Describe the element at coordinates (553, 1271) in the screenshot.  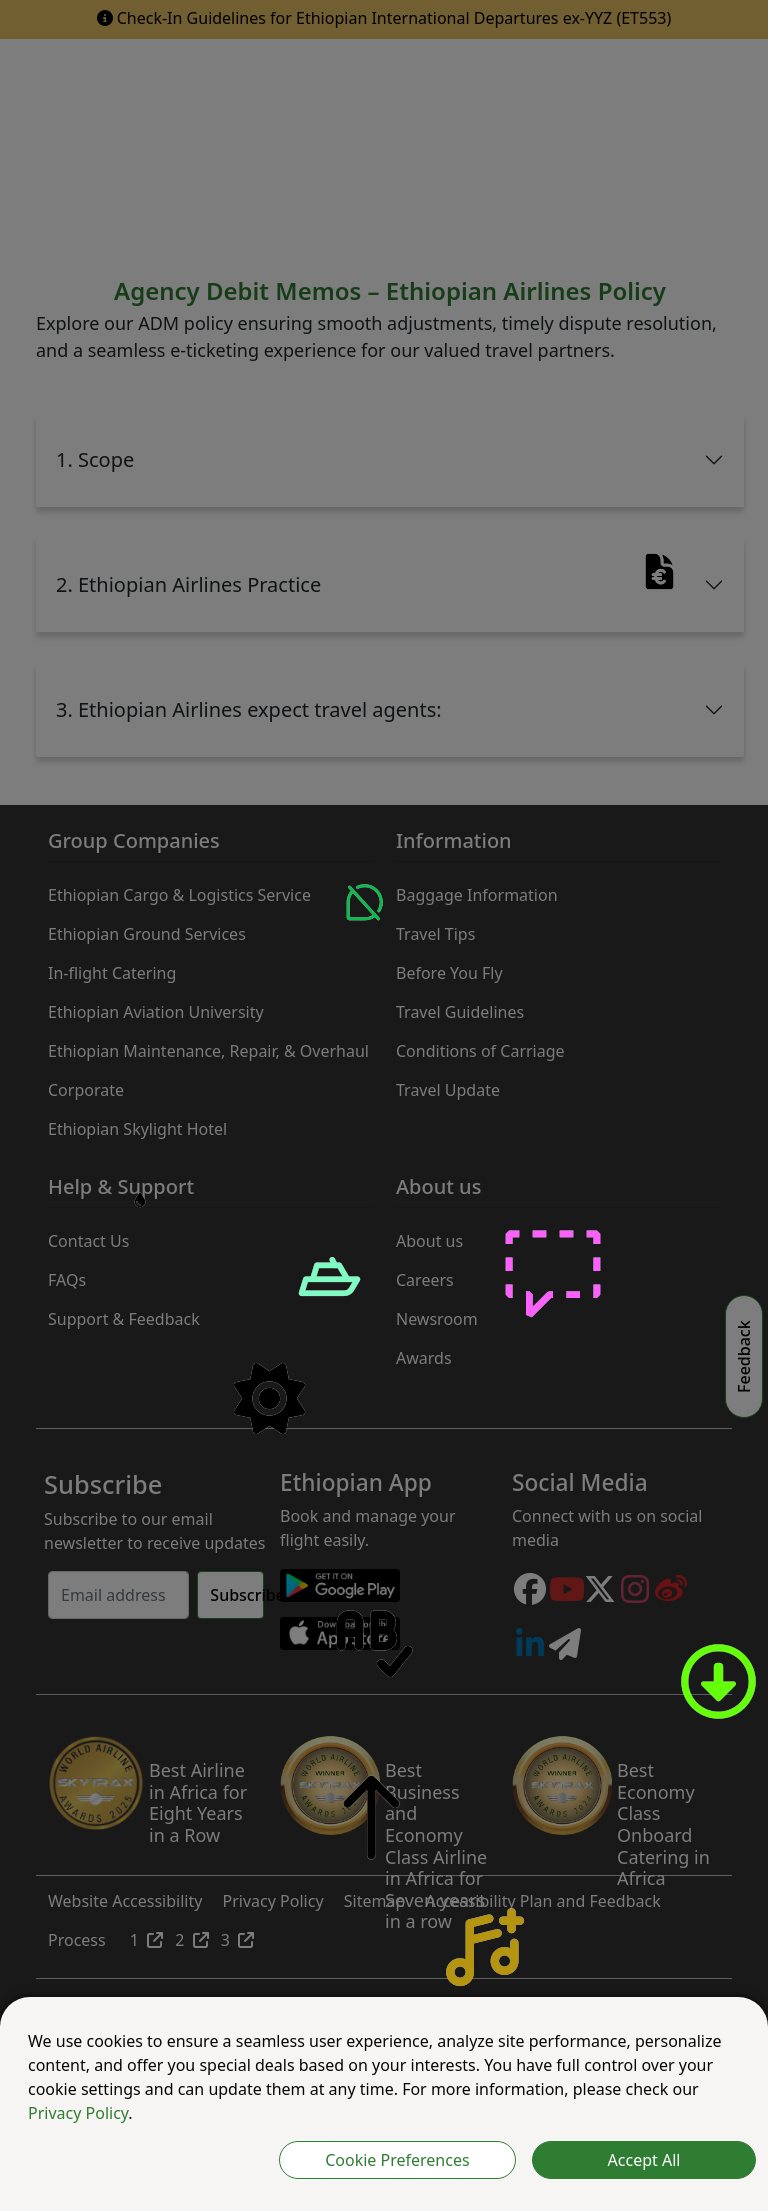
I see `a draft comment or unsaved message` at that location.